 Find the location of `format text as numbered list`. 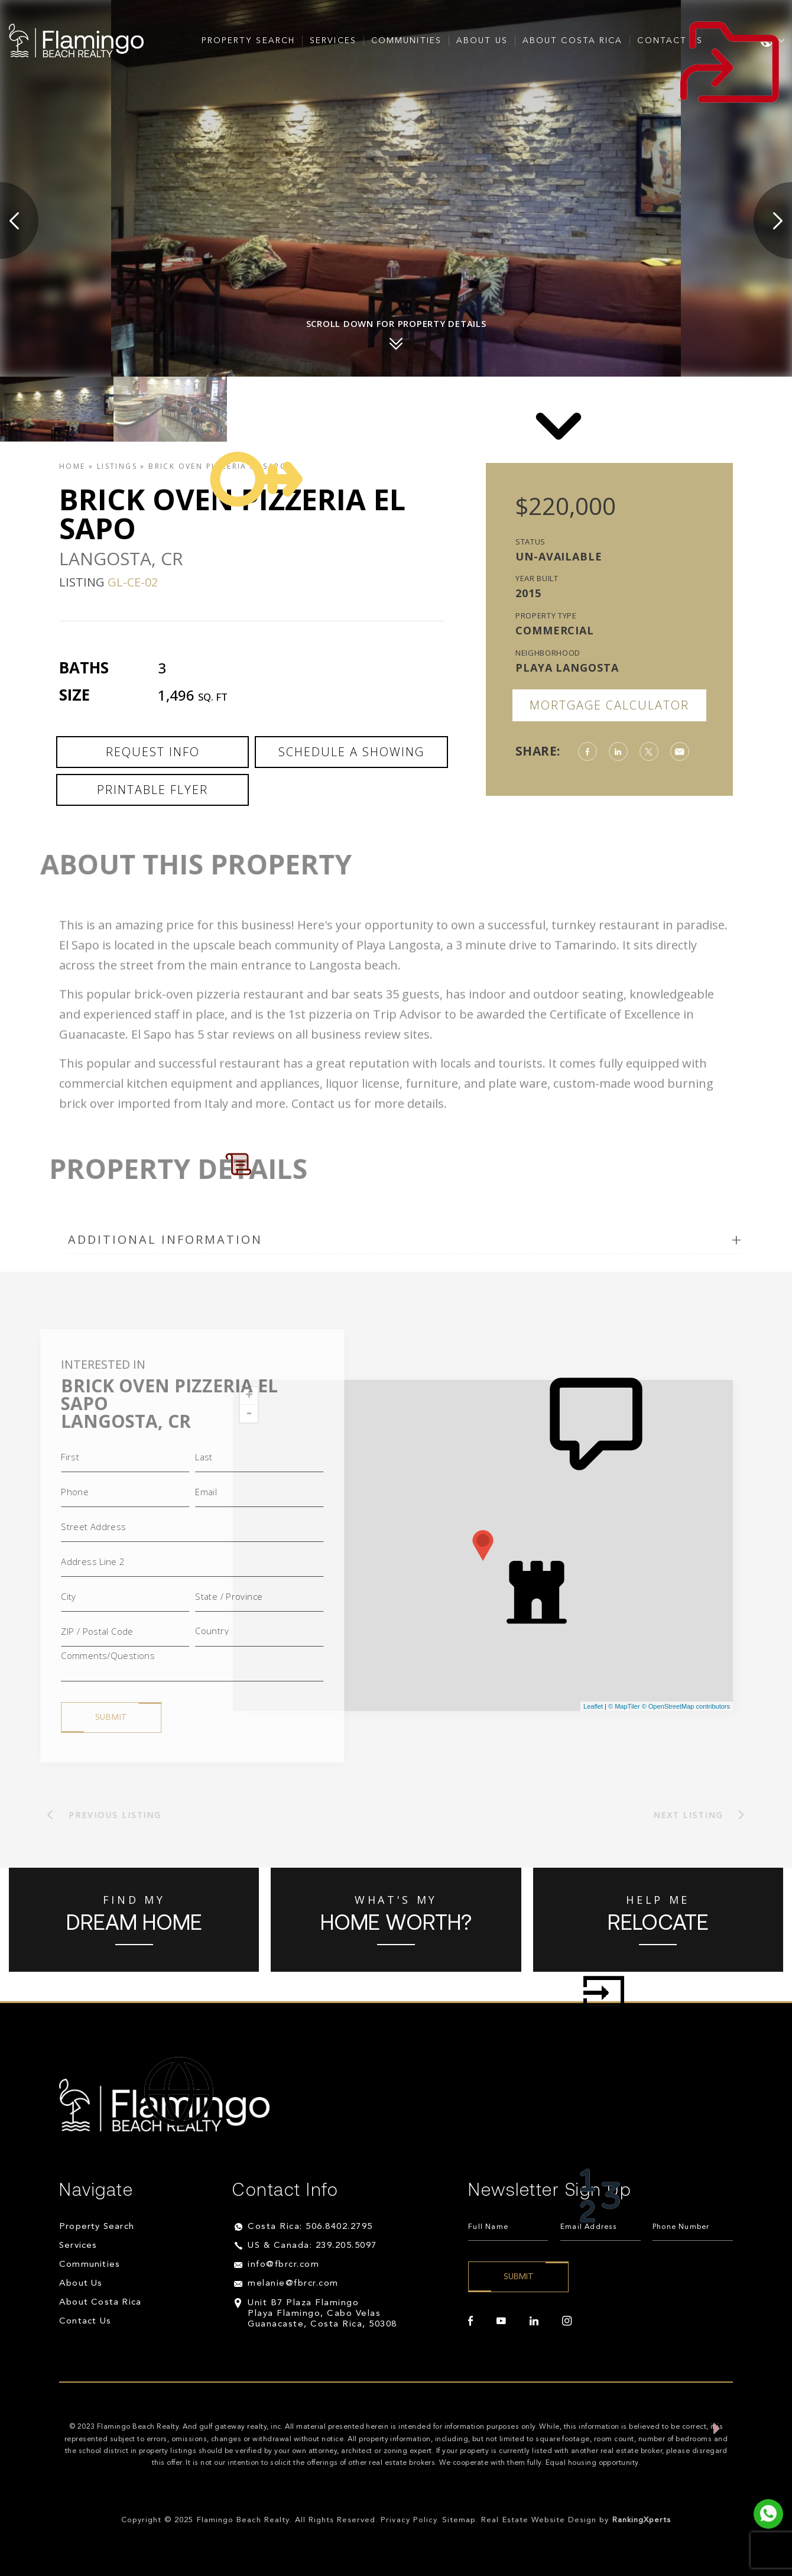

format text as numbered list is located at coordinates (599, 2195).